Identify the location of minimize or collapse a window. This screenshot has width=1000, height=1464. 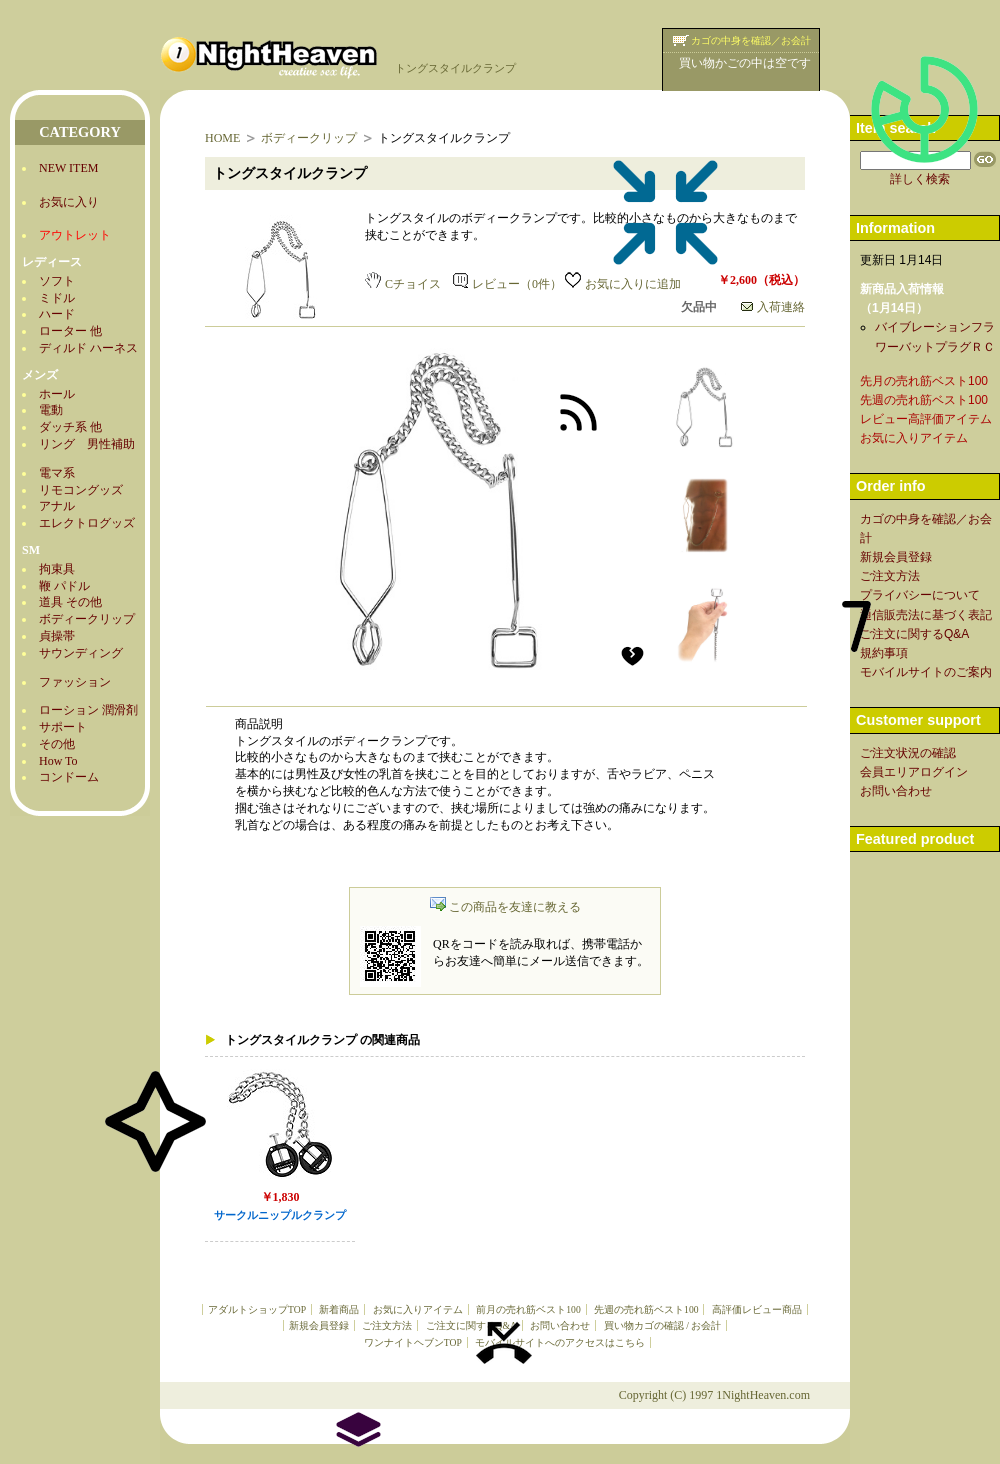
(665, 212).